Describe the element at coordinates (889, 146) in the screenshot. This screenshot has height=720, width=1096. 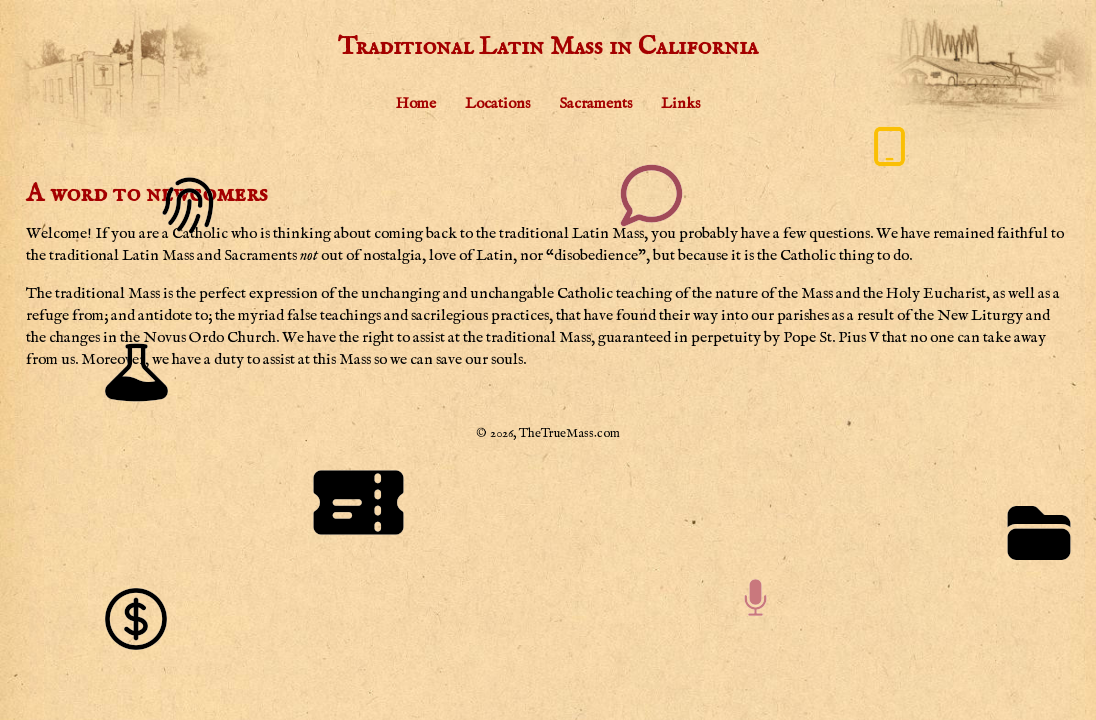
I see `switch to tablet view or layout` at that location.